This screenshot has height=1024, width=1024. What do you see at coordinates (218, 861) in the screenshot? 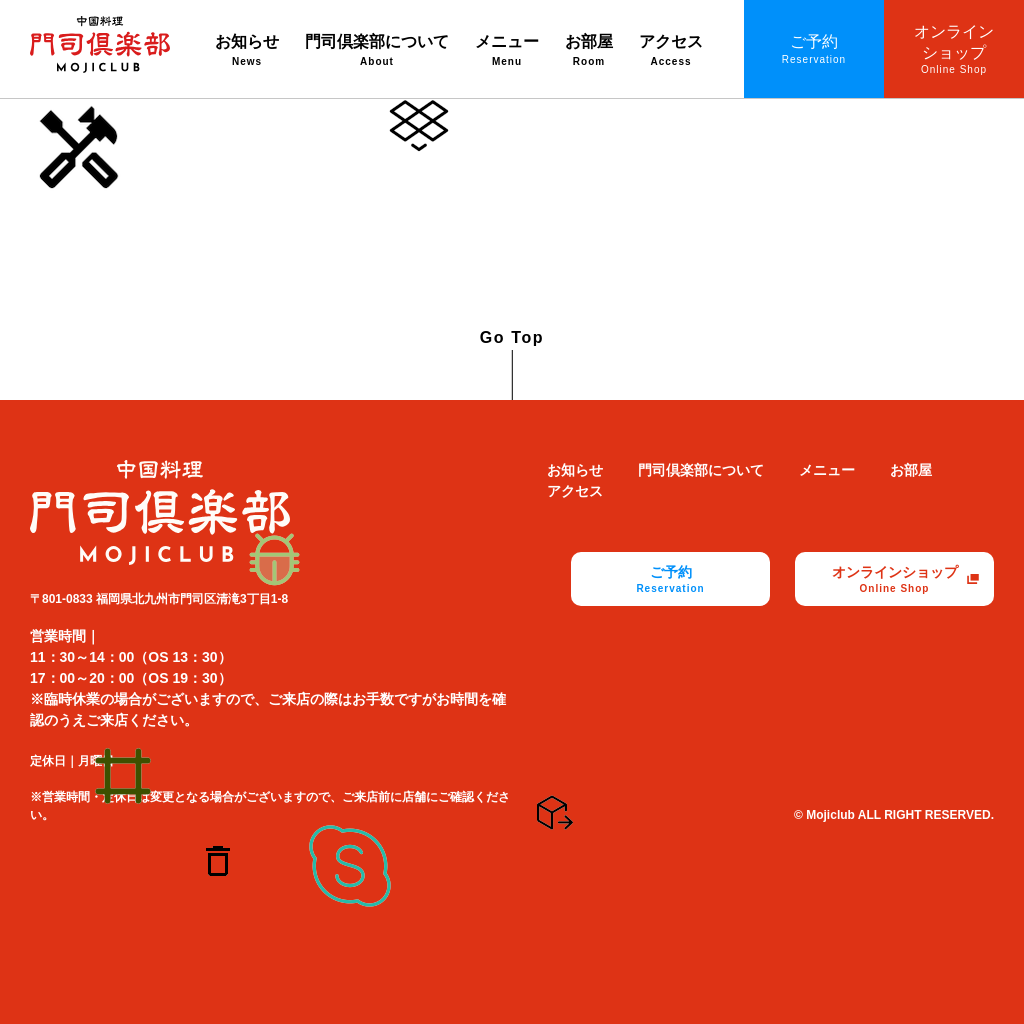
I see `delete selected item` at bounding box center [218, 861].